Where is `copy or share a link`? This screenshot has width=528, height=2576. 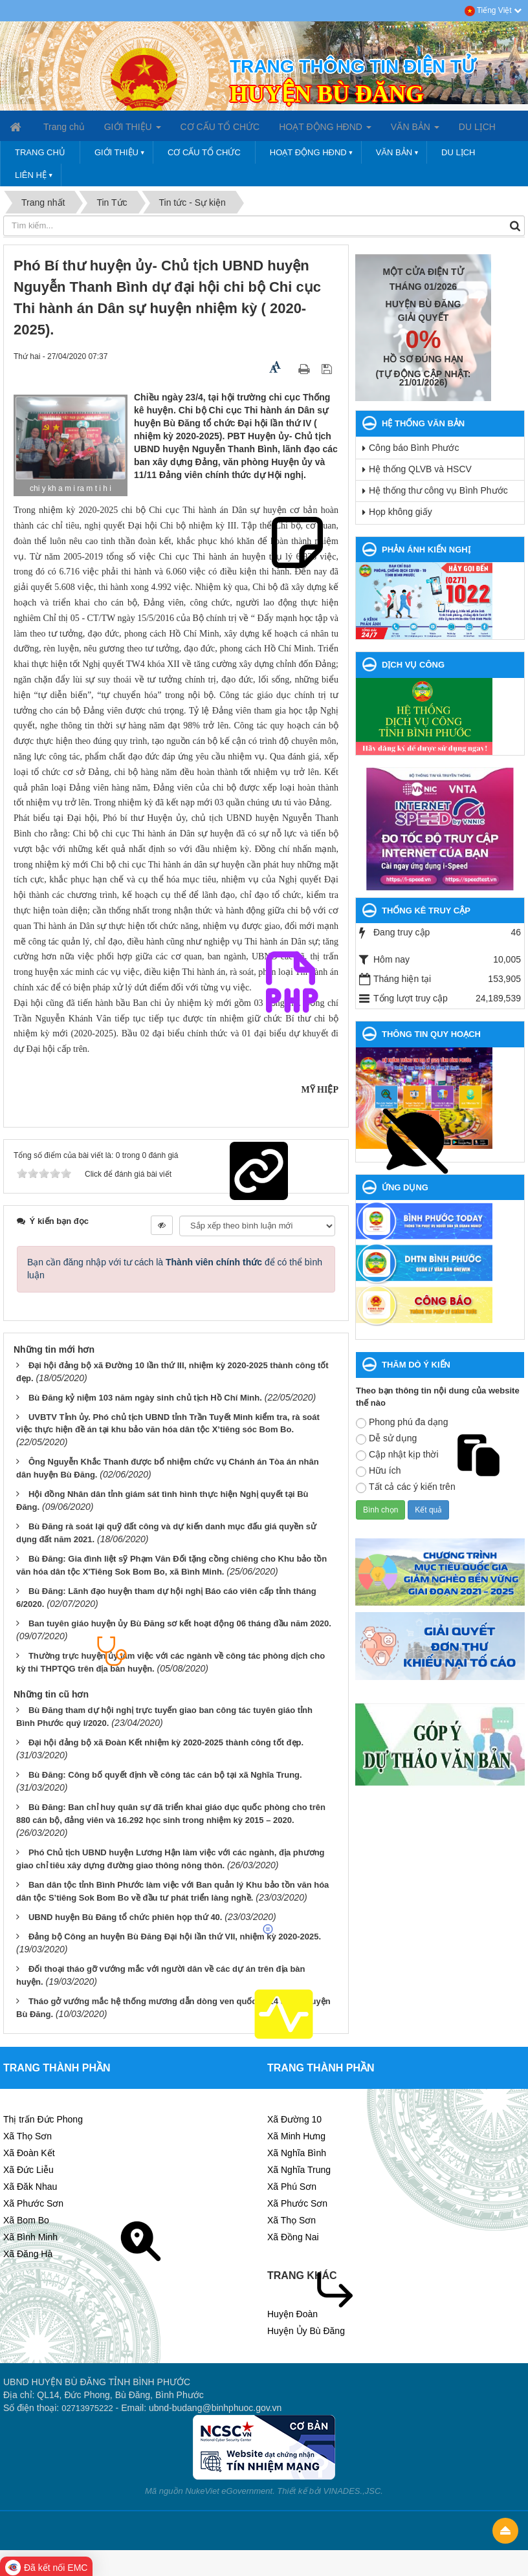
copy or share a link is located at coordinates (259, 1171).